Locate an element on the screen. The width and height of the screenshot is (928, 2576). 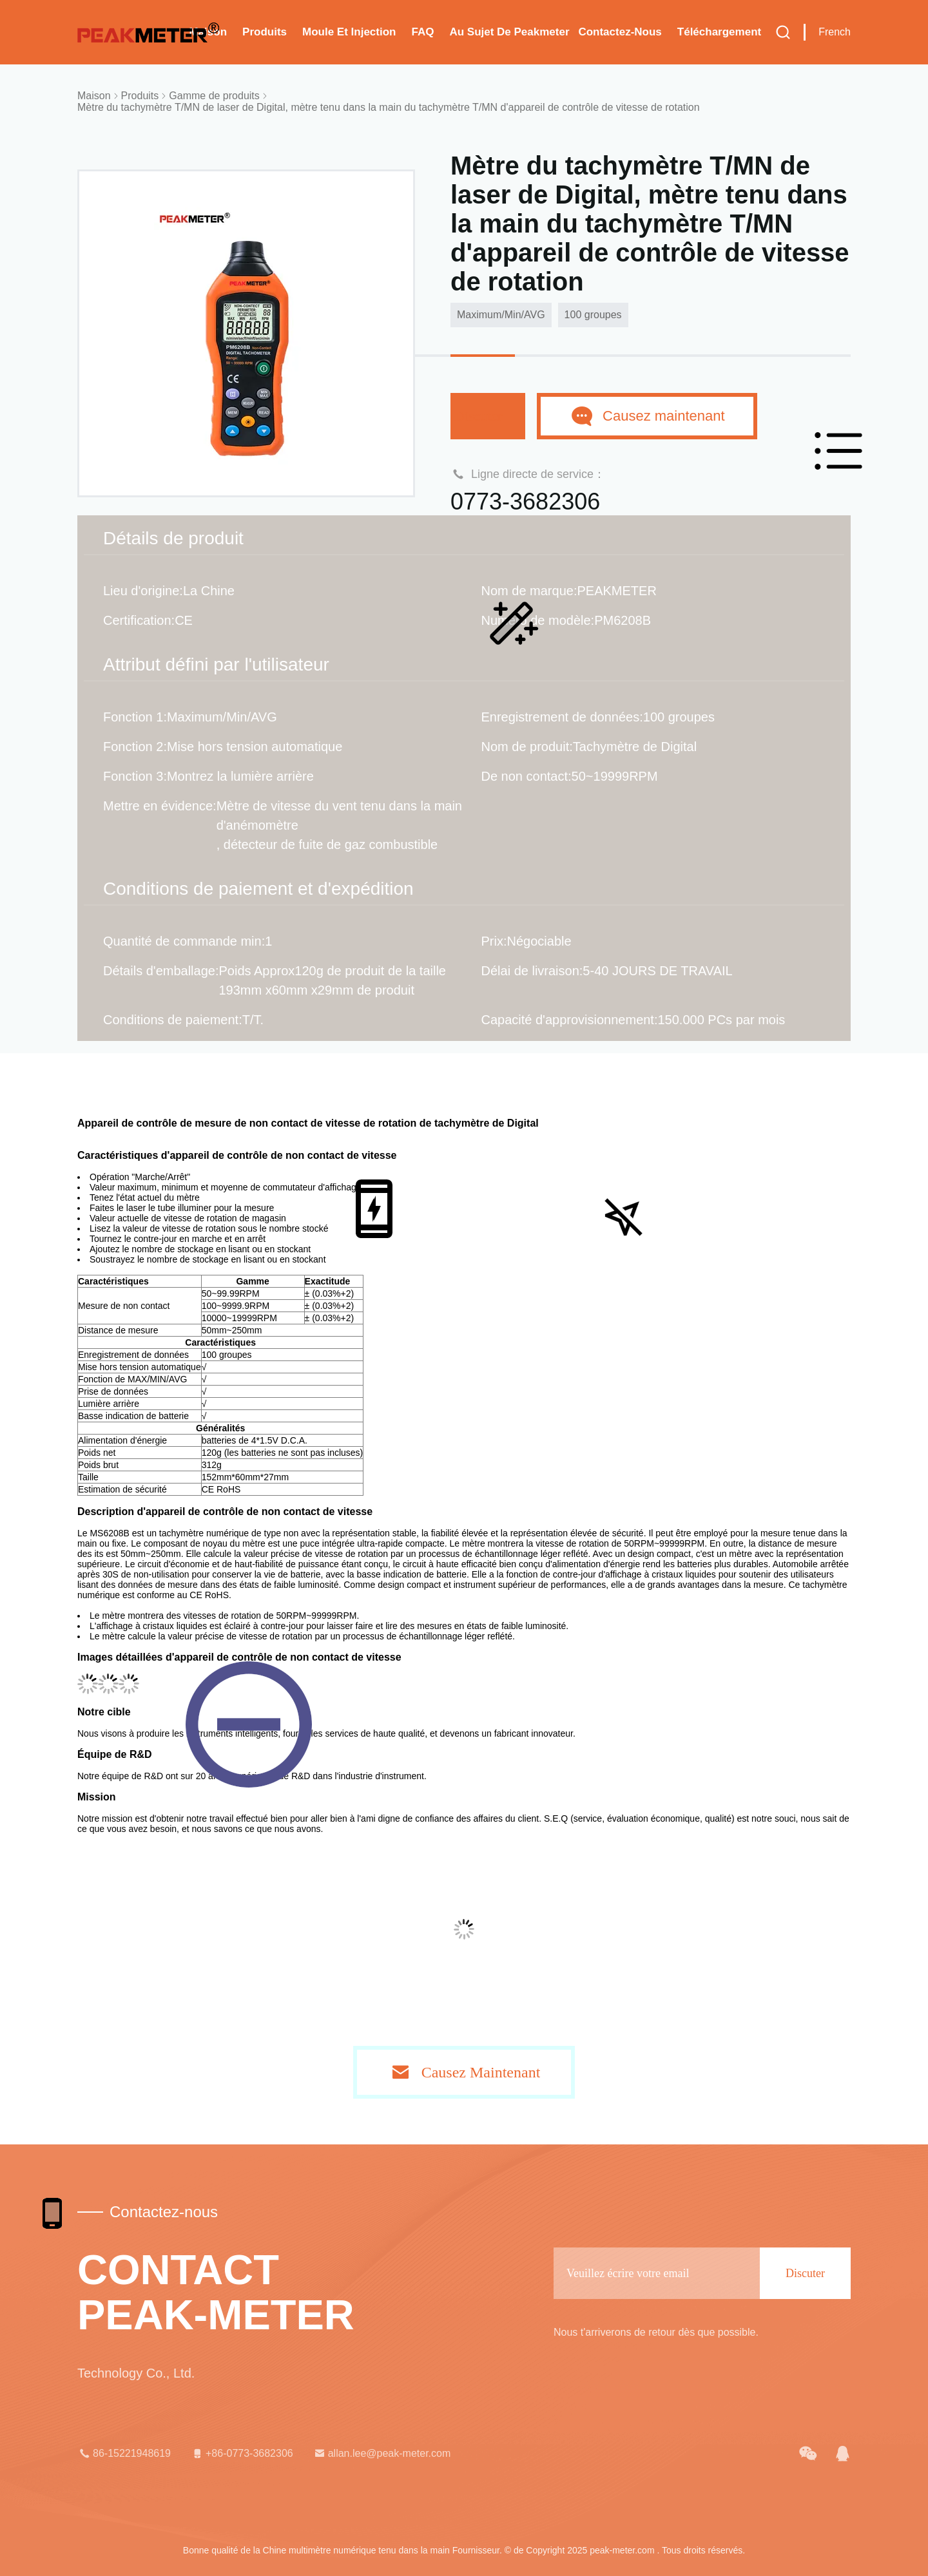
indicates an android device is located at coordinates (52, 2213).